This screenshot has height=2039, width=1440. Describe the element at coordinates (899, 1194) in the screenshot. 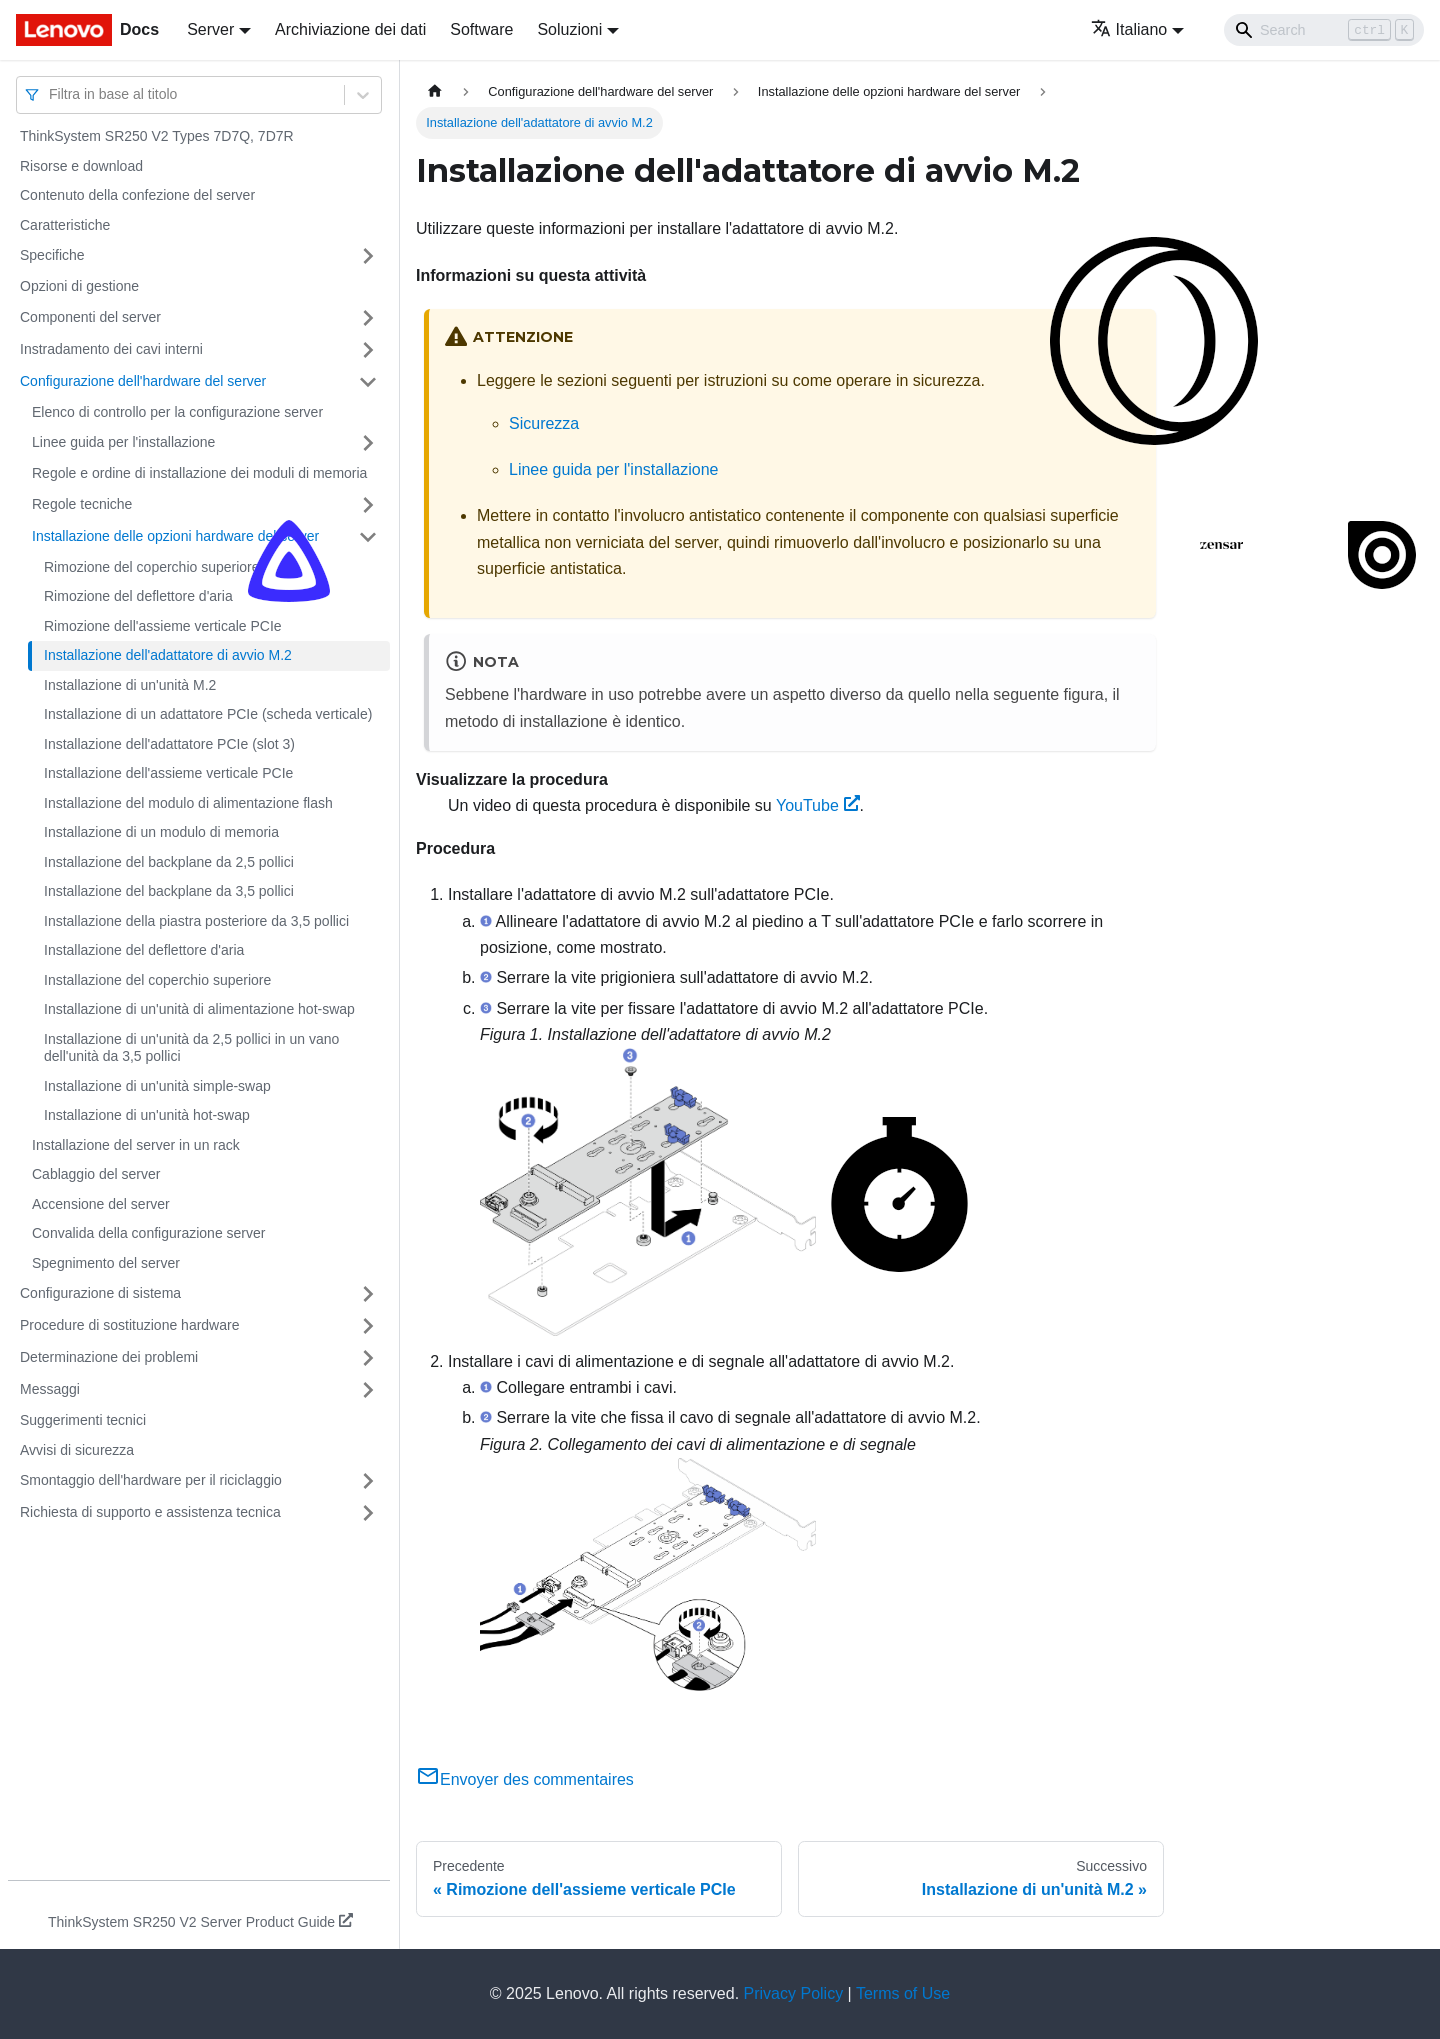

I see `Fastly CDN service logo` at that location.